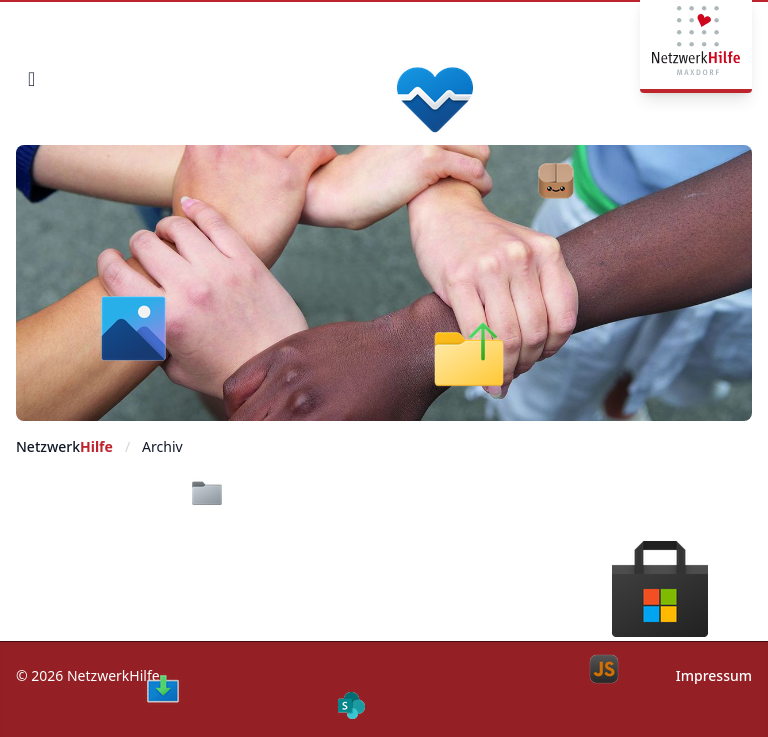 The image size is (768, 737). I want to click on open the windows photos app, so click(133, 328).